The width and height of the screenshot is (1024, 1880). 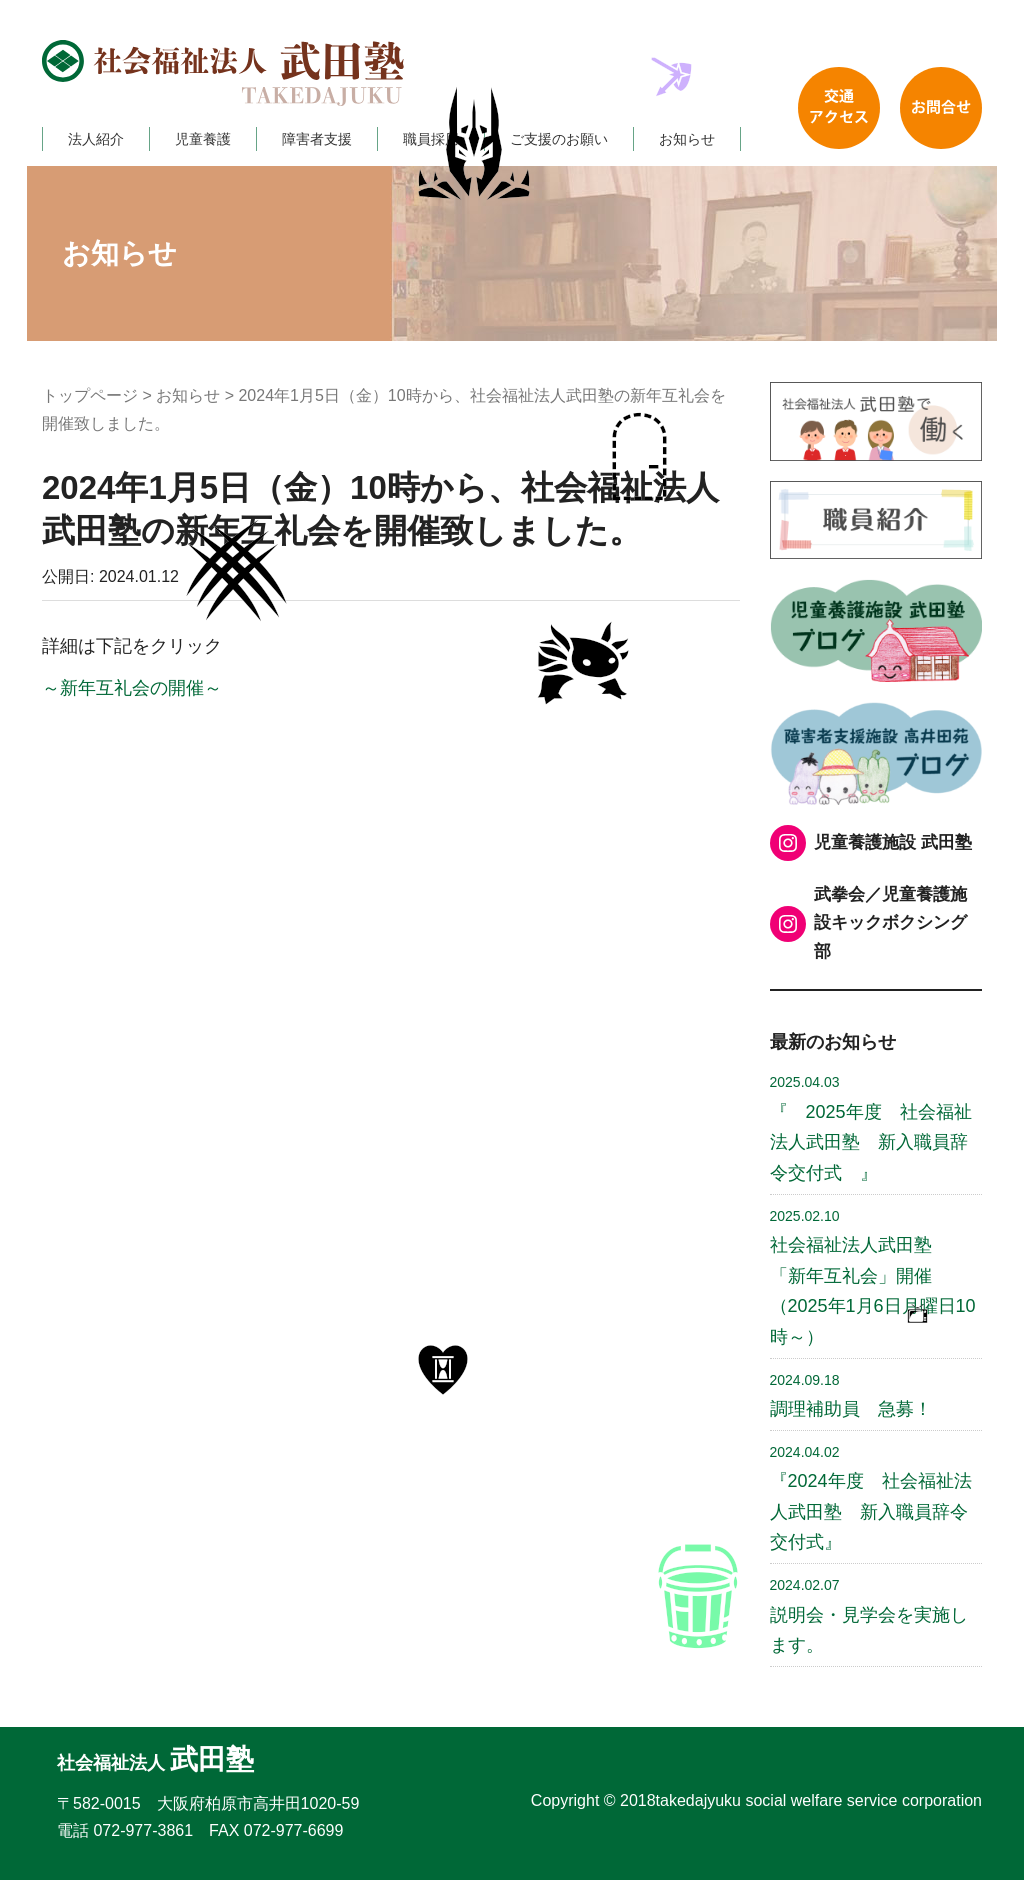 I want to click on discover a hidden passage or secret area, so click(x=639, y=456).